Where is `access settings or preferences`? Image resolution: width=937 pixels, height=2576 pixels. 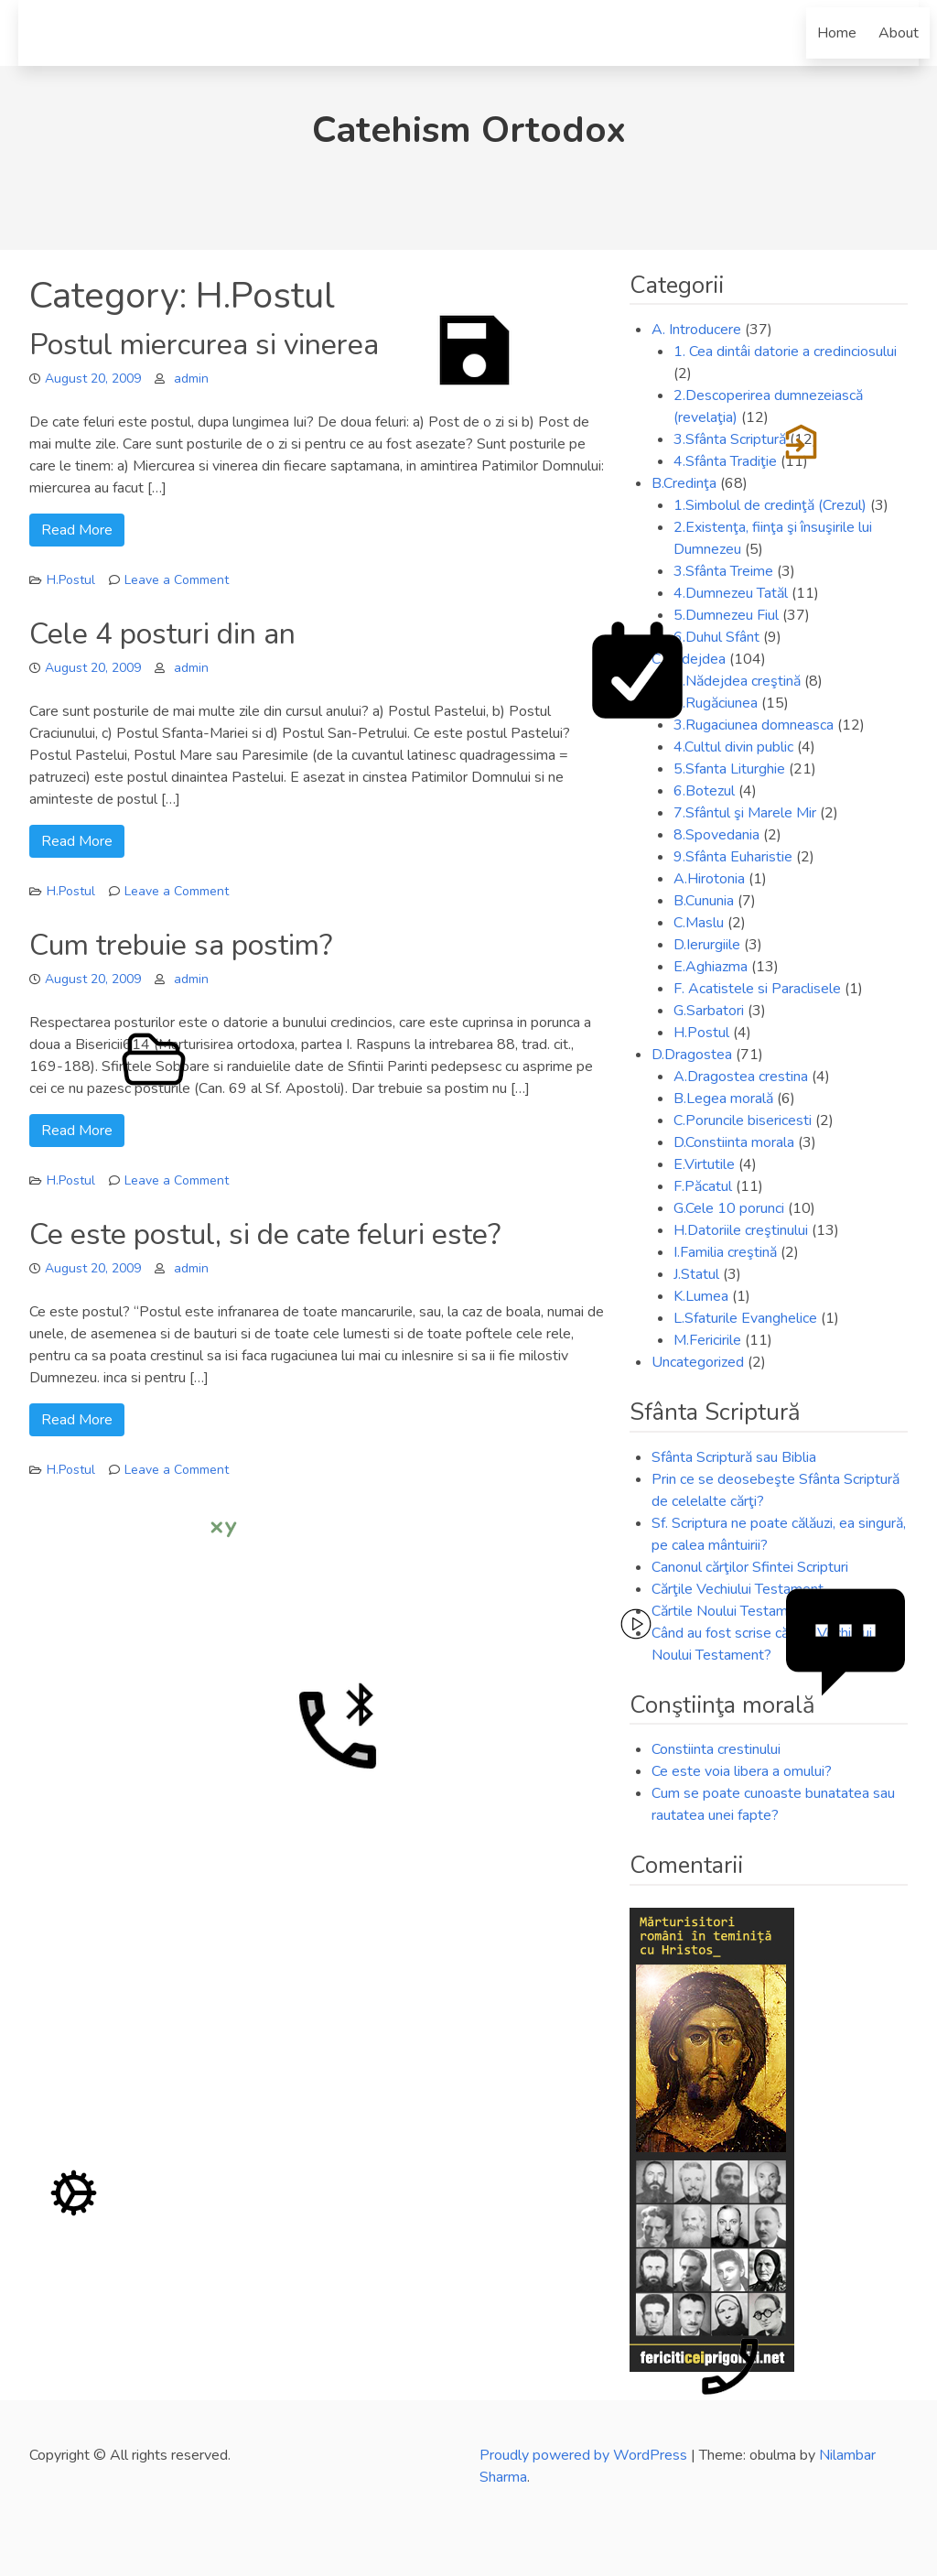 access settings or preferences is located at coordinates (73, 2192).